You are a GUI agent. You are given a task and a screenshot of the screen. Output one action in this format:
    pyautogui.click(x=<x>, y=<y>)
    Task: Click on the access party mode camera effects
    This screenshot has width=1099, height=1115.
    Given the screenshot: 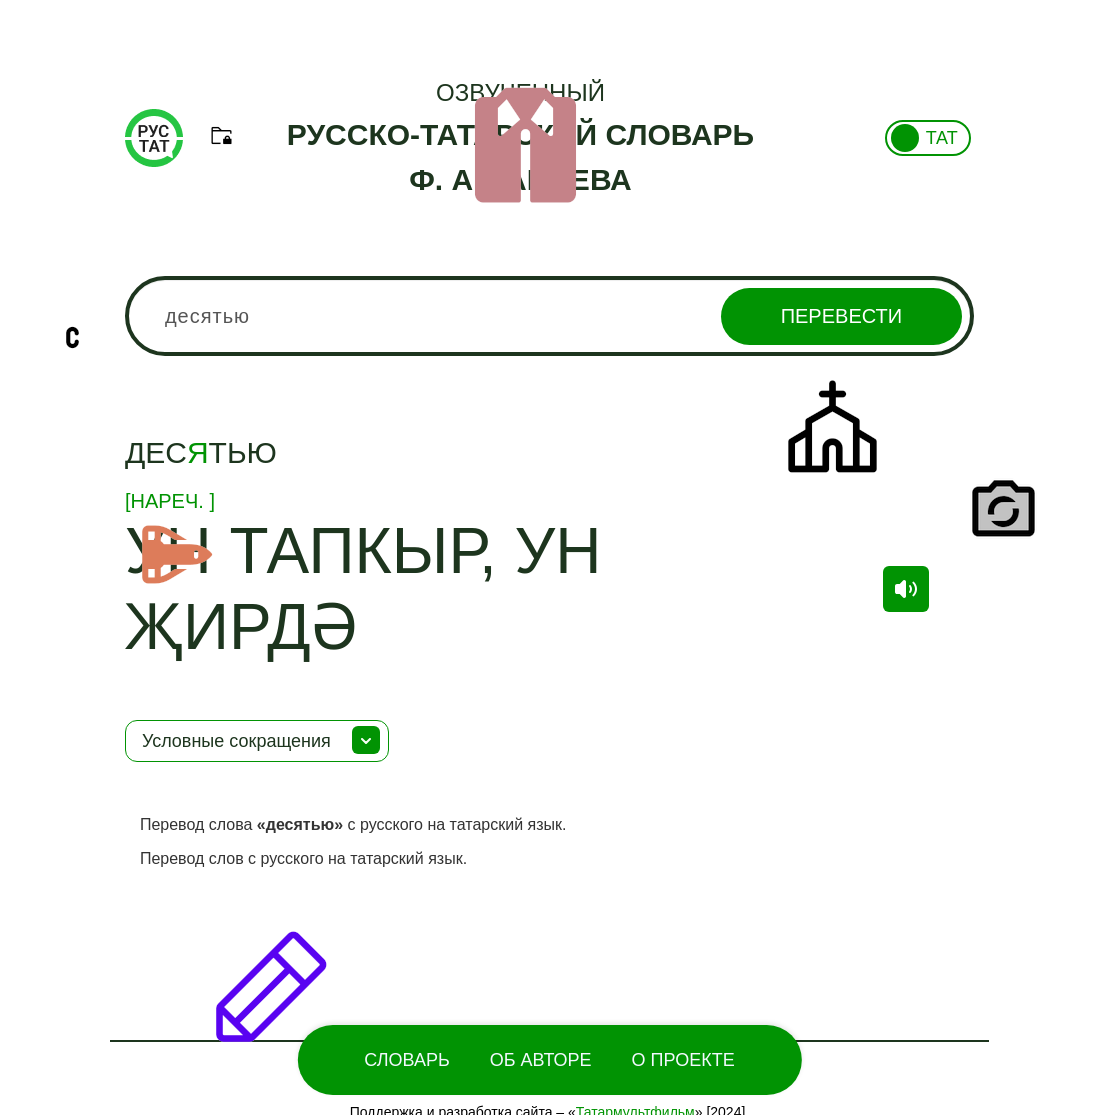 What is the action you would take?
    pyautogui.click(x=1003, y=511)
    